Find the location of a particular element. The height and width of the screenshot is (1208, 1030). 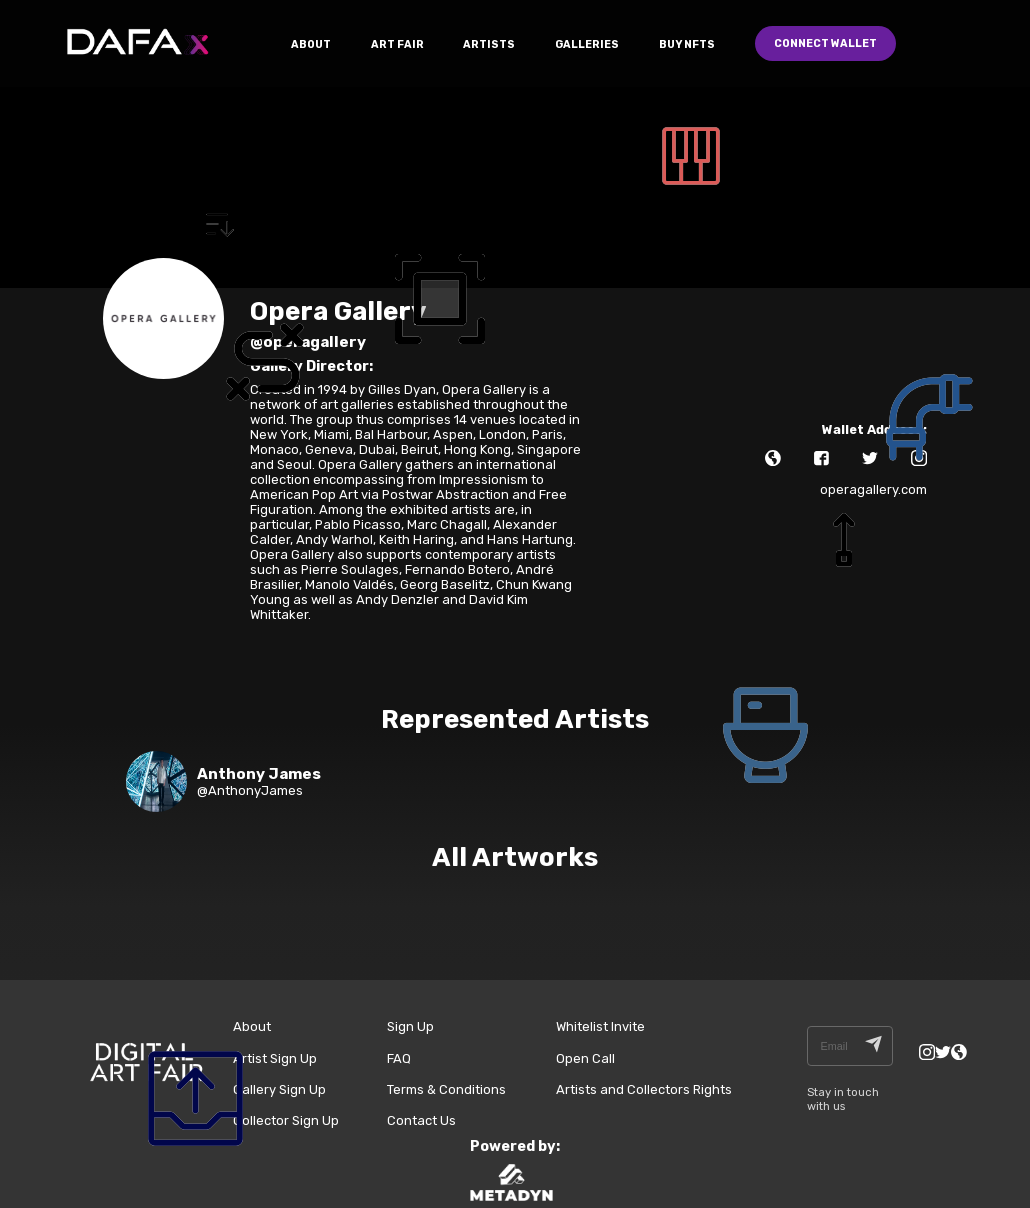

scan a document or QR code is located at coordinates (440, 299).